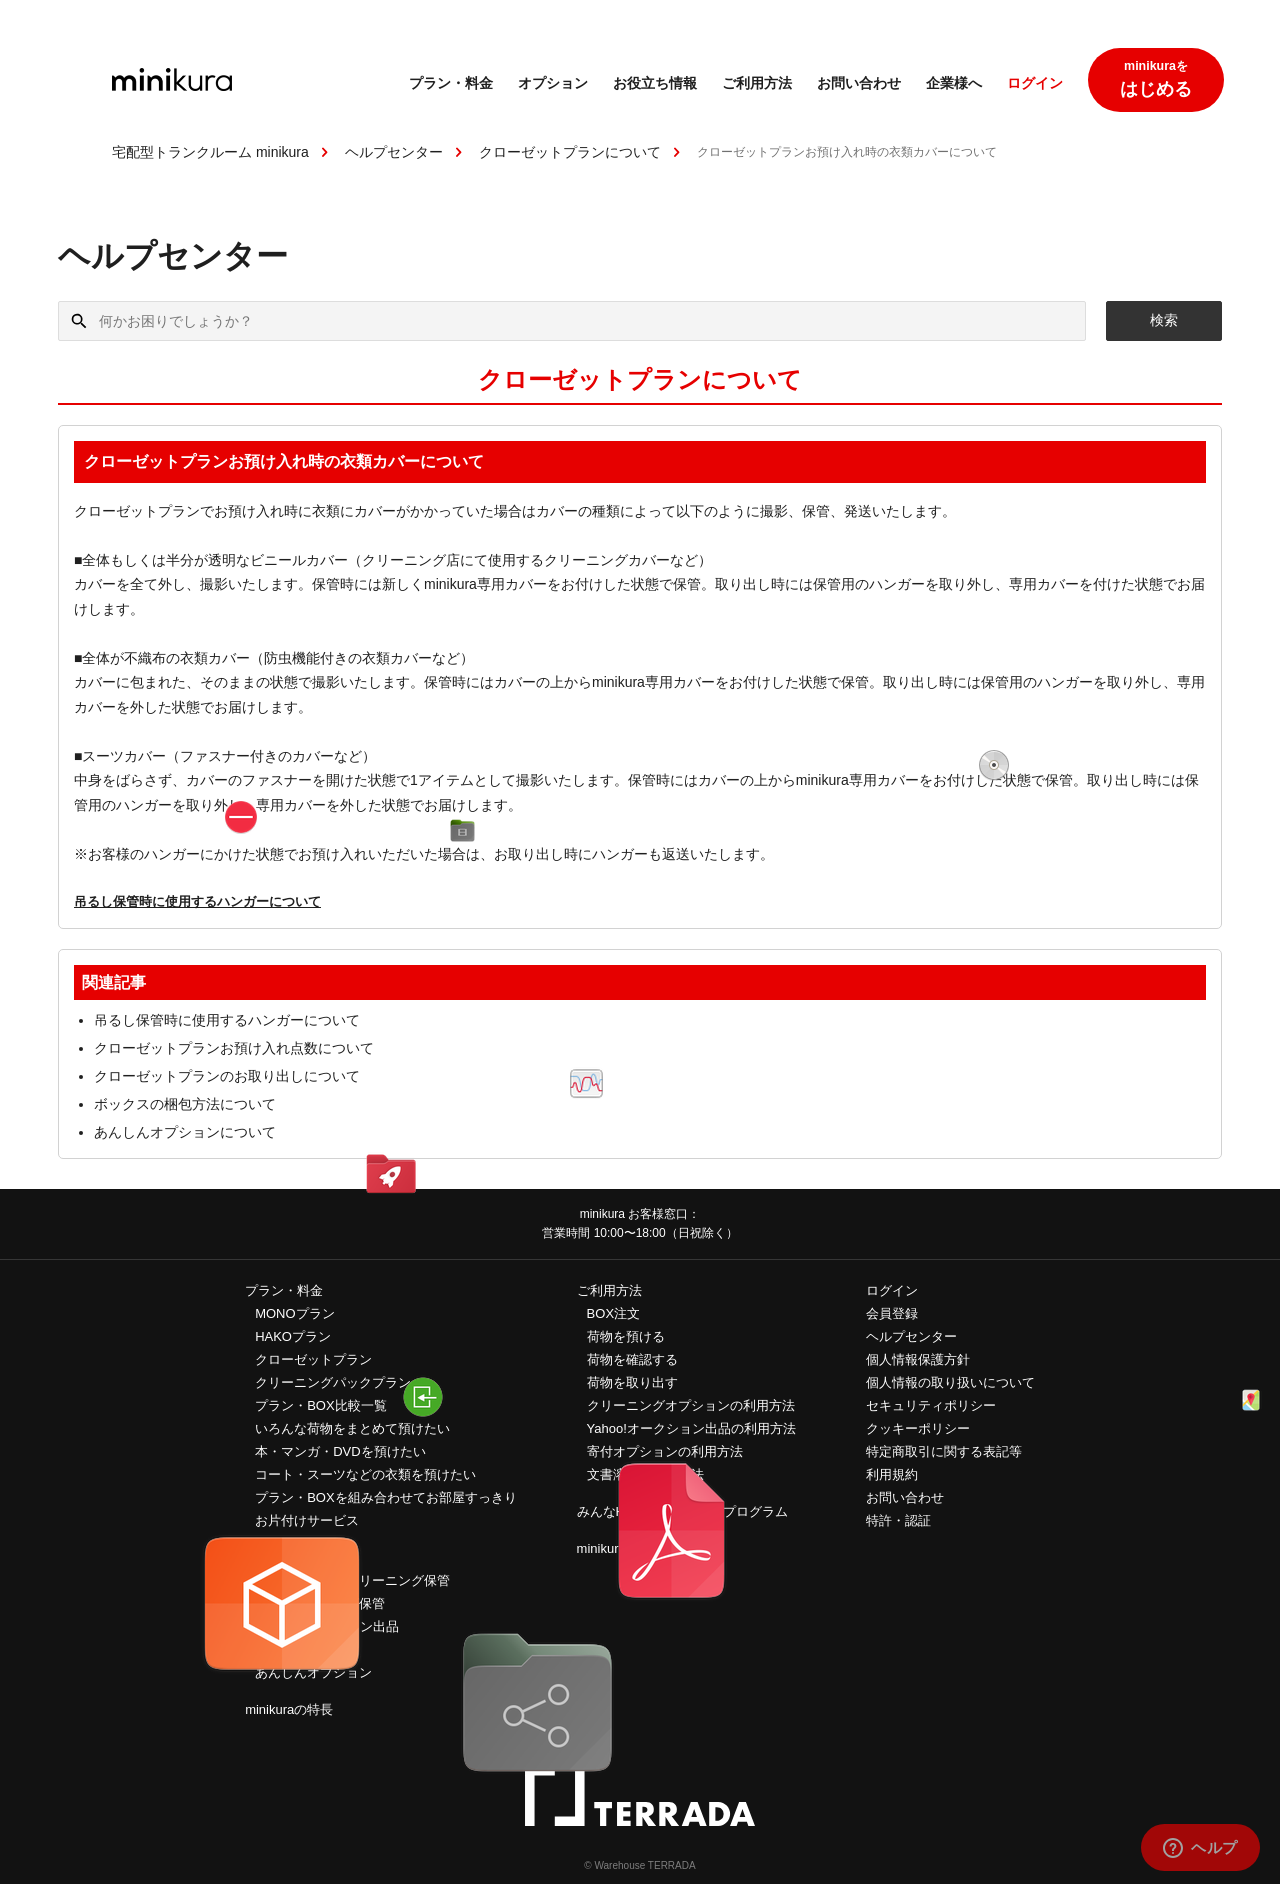 This screenshot has width=1280, height=1884. I want to click on indicates a rewritable DVD disc drive, so click(994, 765).